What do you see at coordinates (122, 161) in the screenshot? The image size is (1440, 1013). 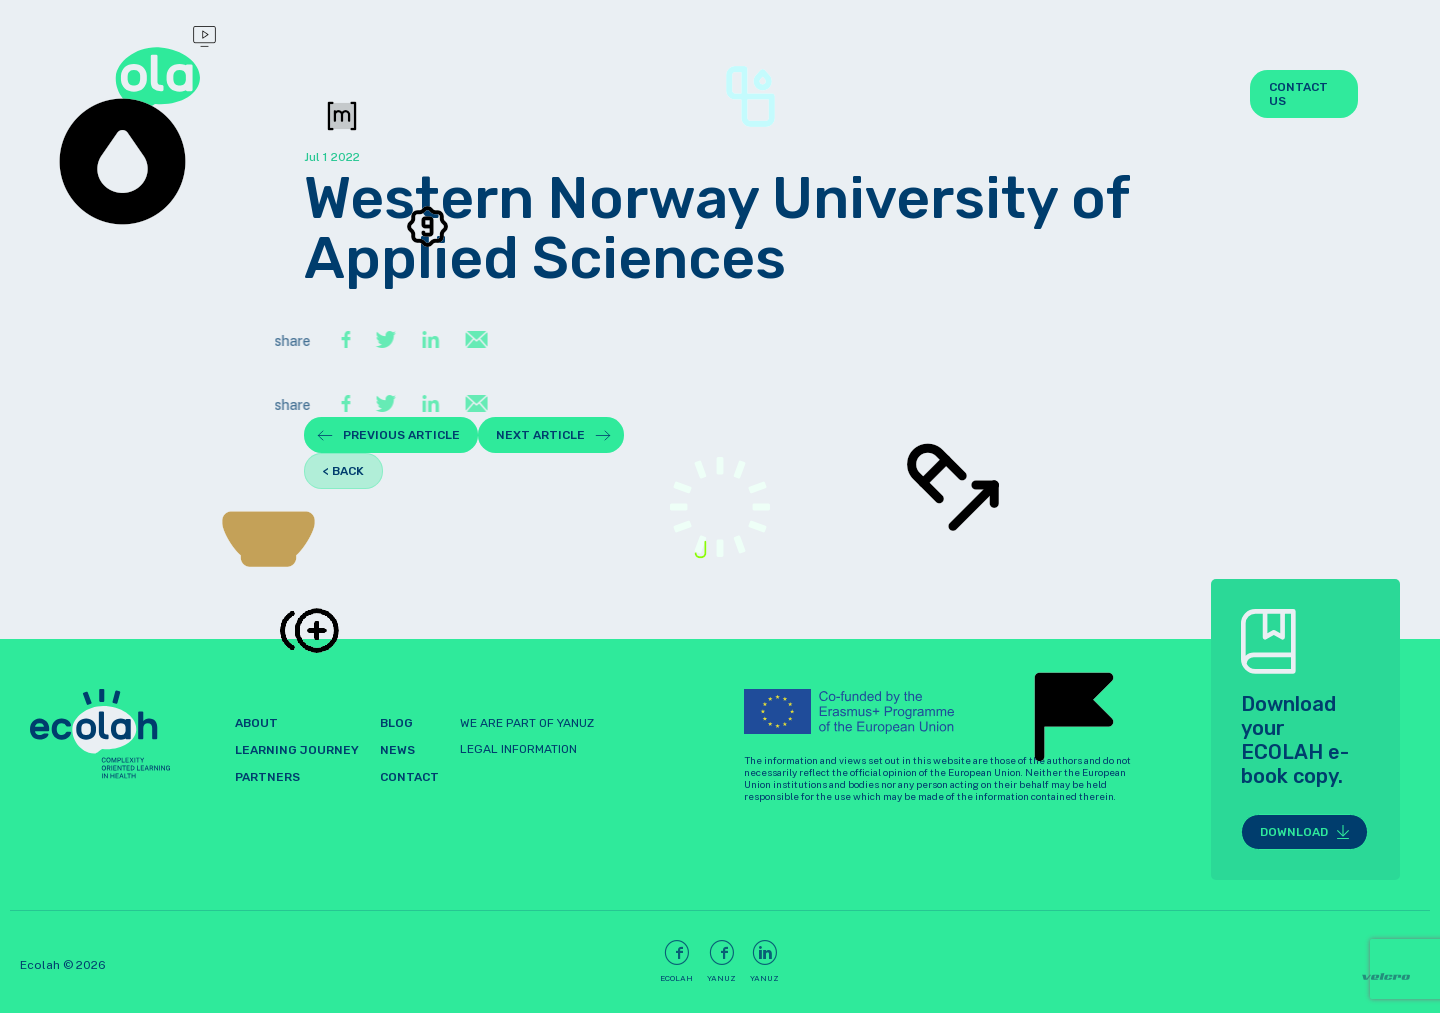 I see `adjust color or ink settings` at bounding box center [122, 161].